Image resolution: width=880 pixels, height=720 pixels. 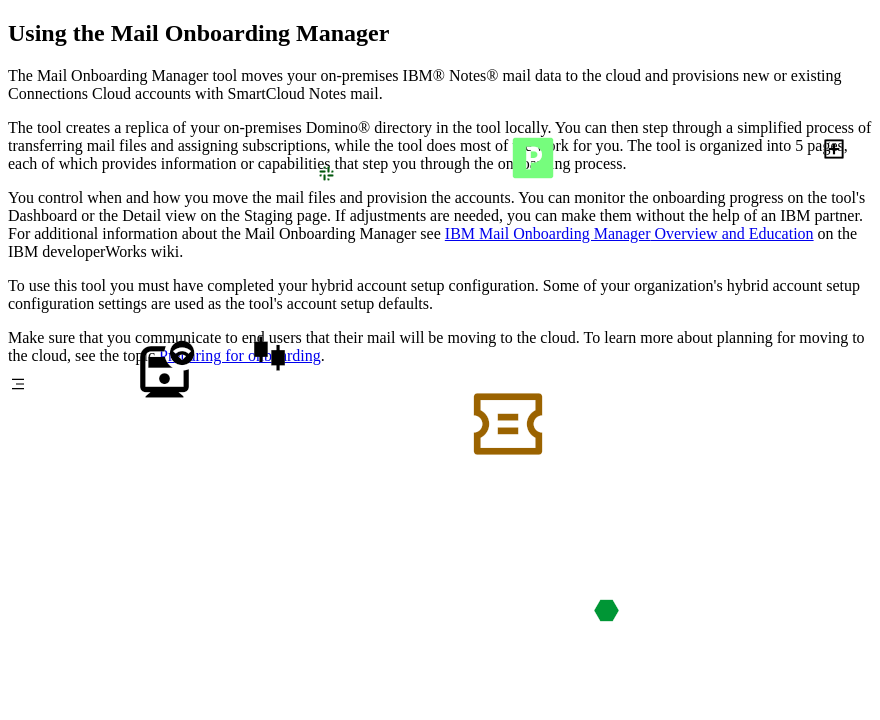 I want to click on open Slack messaging app, so click(x=326, y=173).